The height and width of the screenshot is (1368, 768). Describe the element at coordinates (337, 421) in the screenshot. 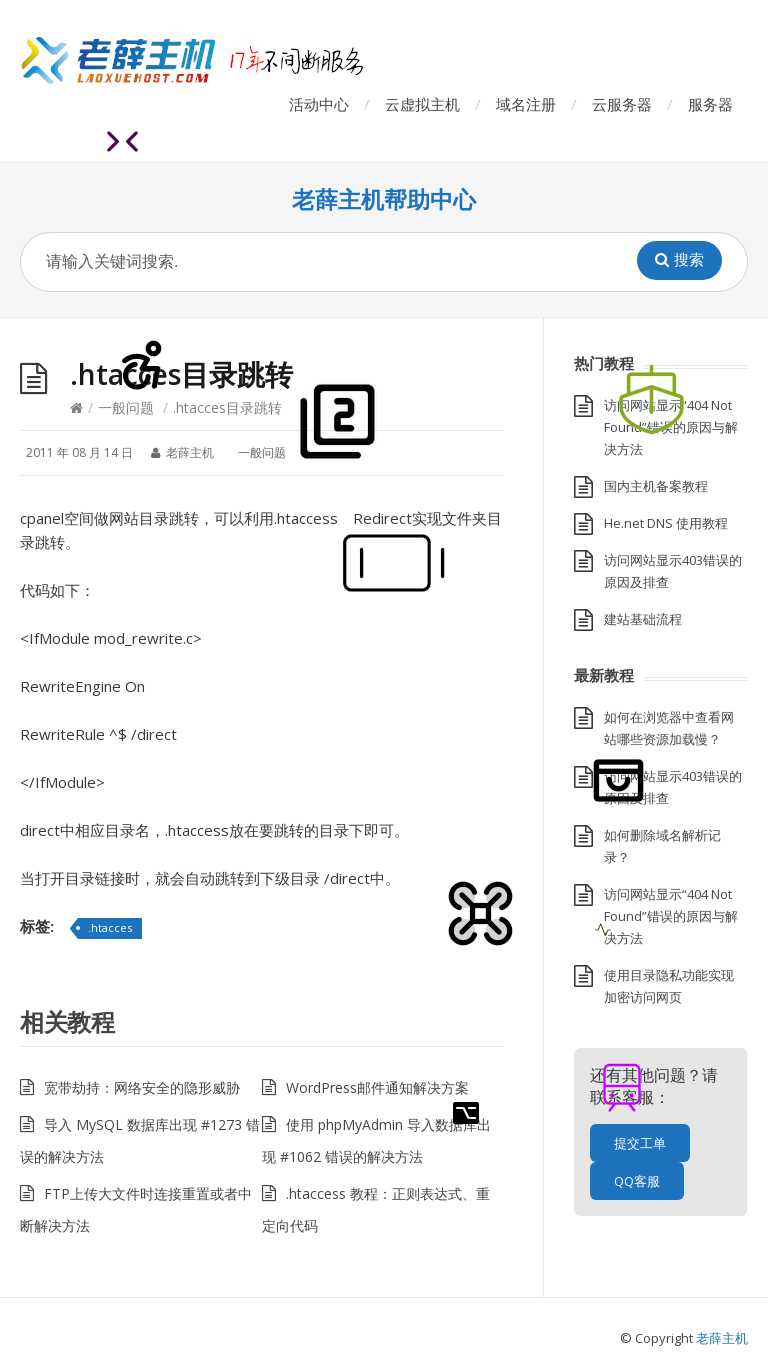

I see `indicates 2 items selected or stacked` at that location.